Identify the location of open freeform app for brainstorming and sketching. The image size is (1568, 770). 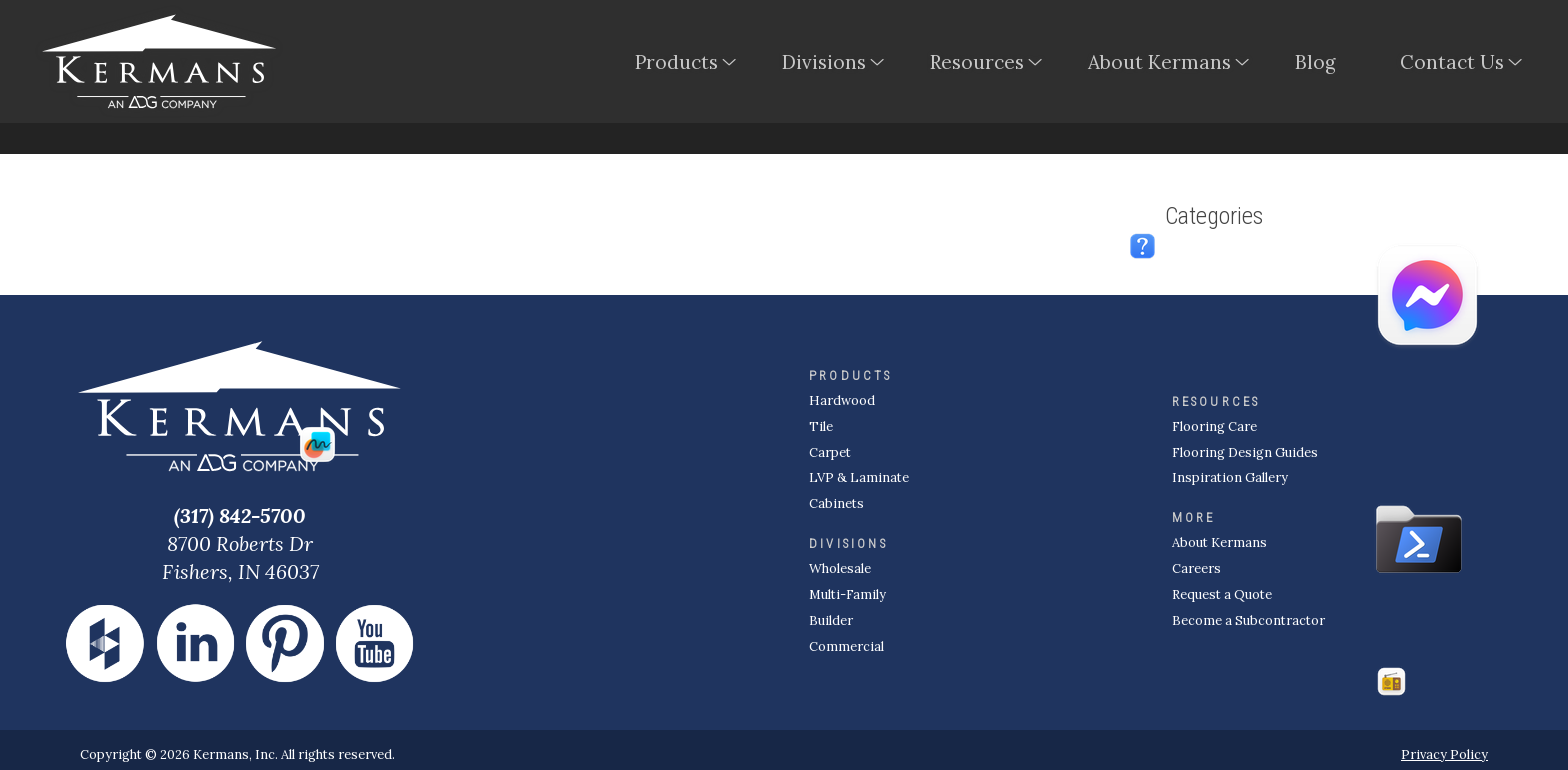
(317, 444).